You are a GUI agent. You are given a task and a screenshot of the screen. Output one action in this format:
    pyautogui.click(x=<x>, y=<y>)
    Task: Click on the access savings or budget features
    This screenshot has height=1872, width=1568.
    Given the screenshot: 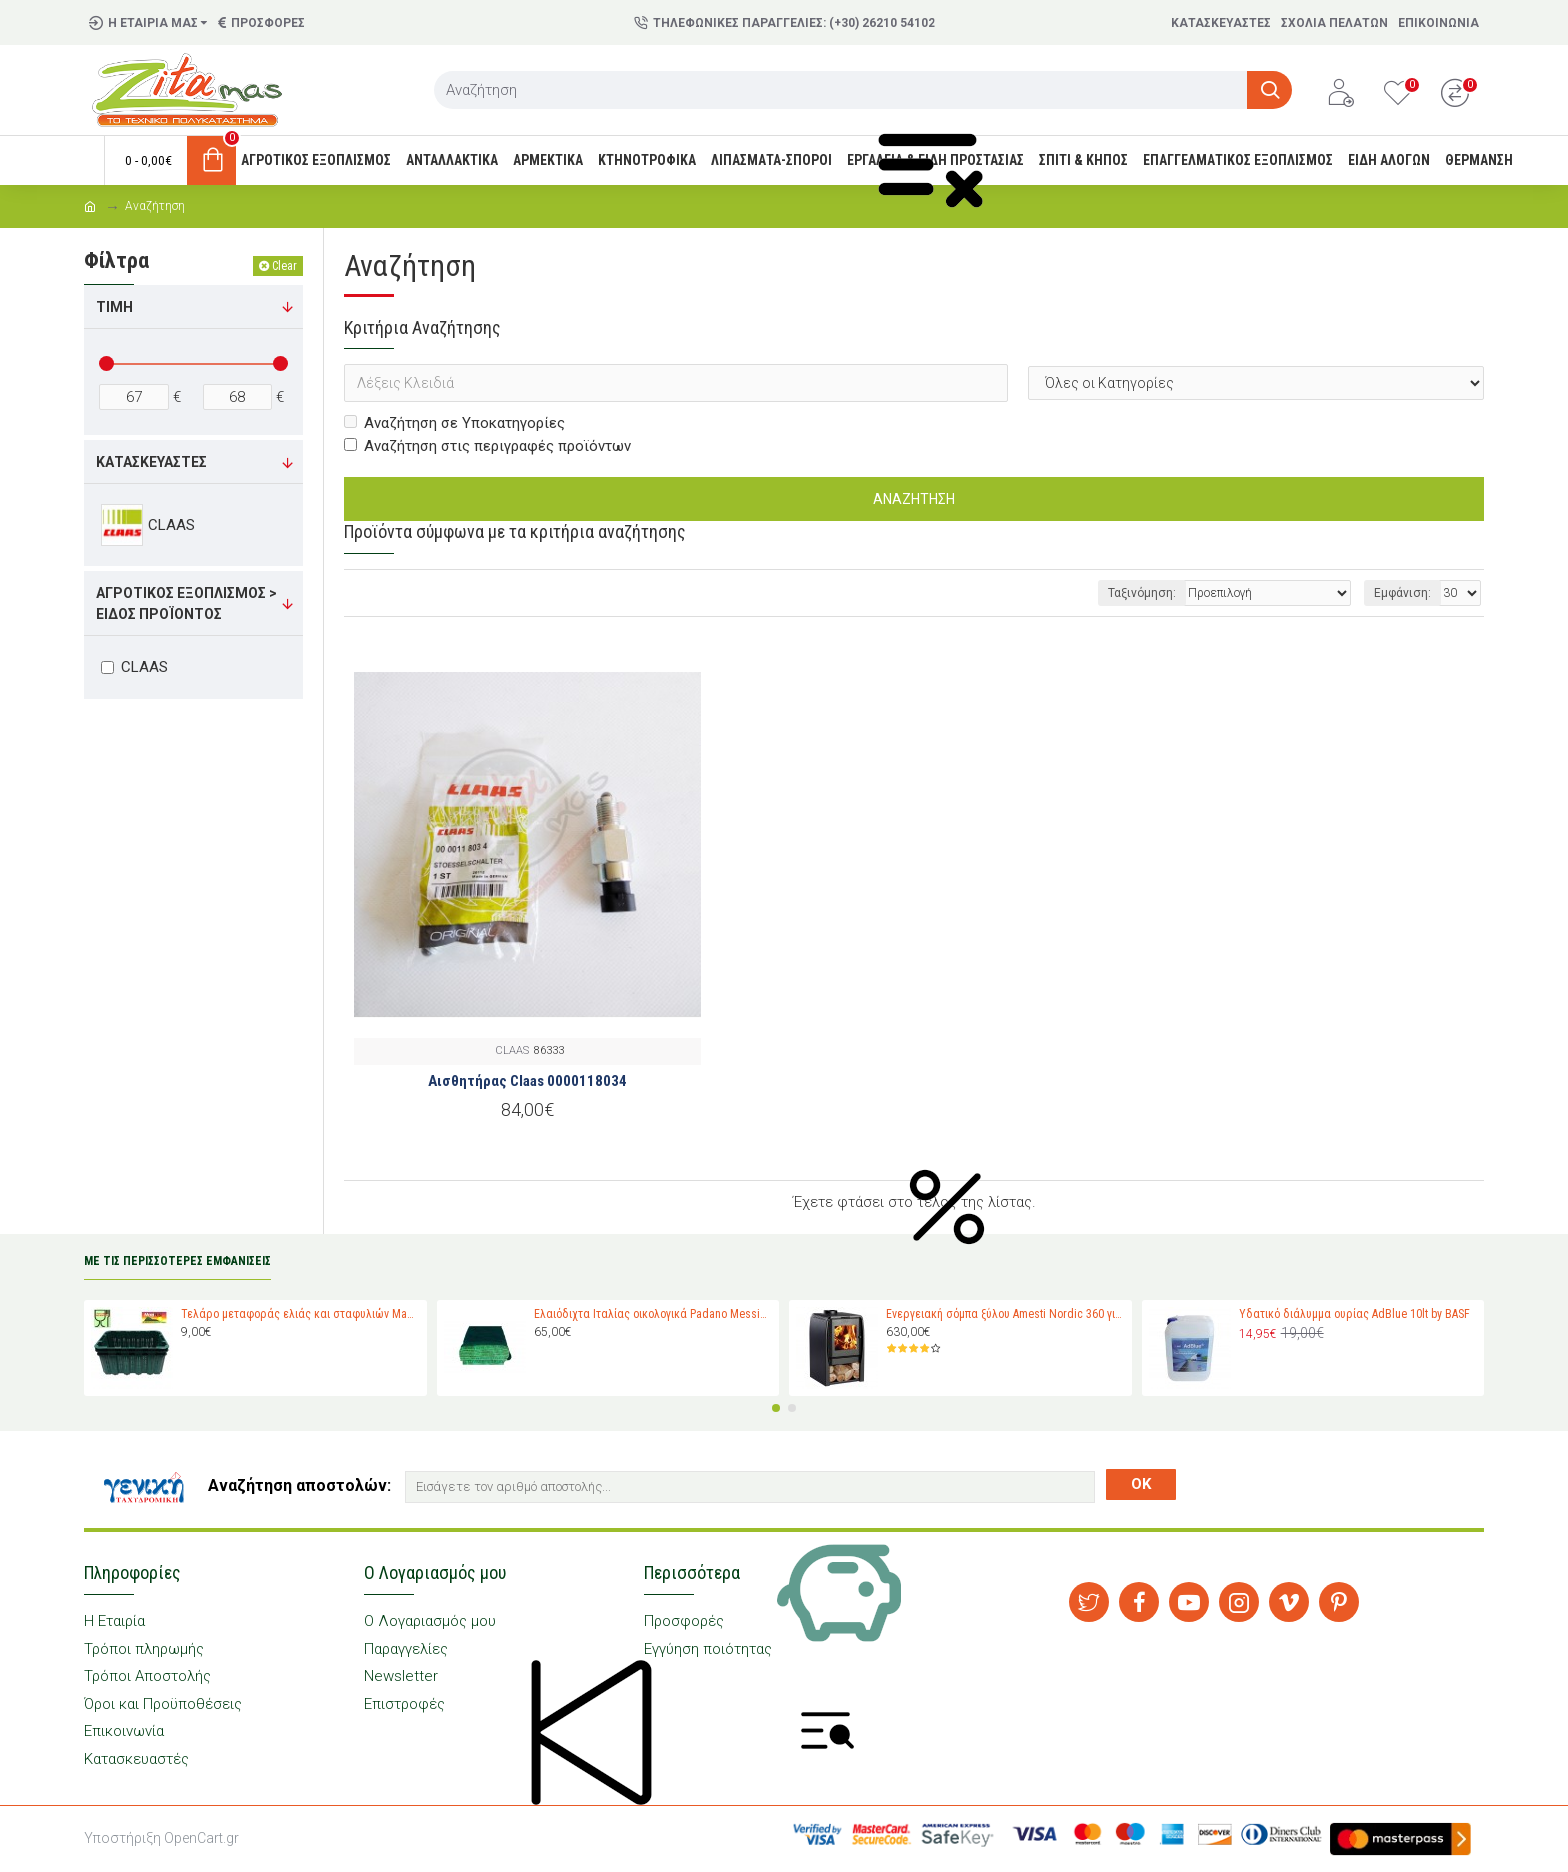 What is the action you would take?
    pyautogui.click(x=839, y=1593)
    